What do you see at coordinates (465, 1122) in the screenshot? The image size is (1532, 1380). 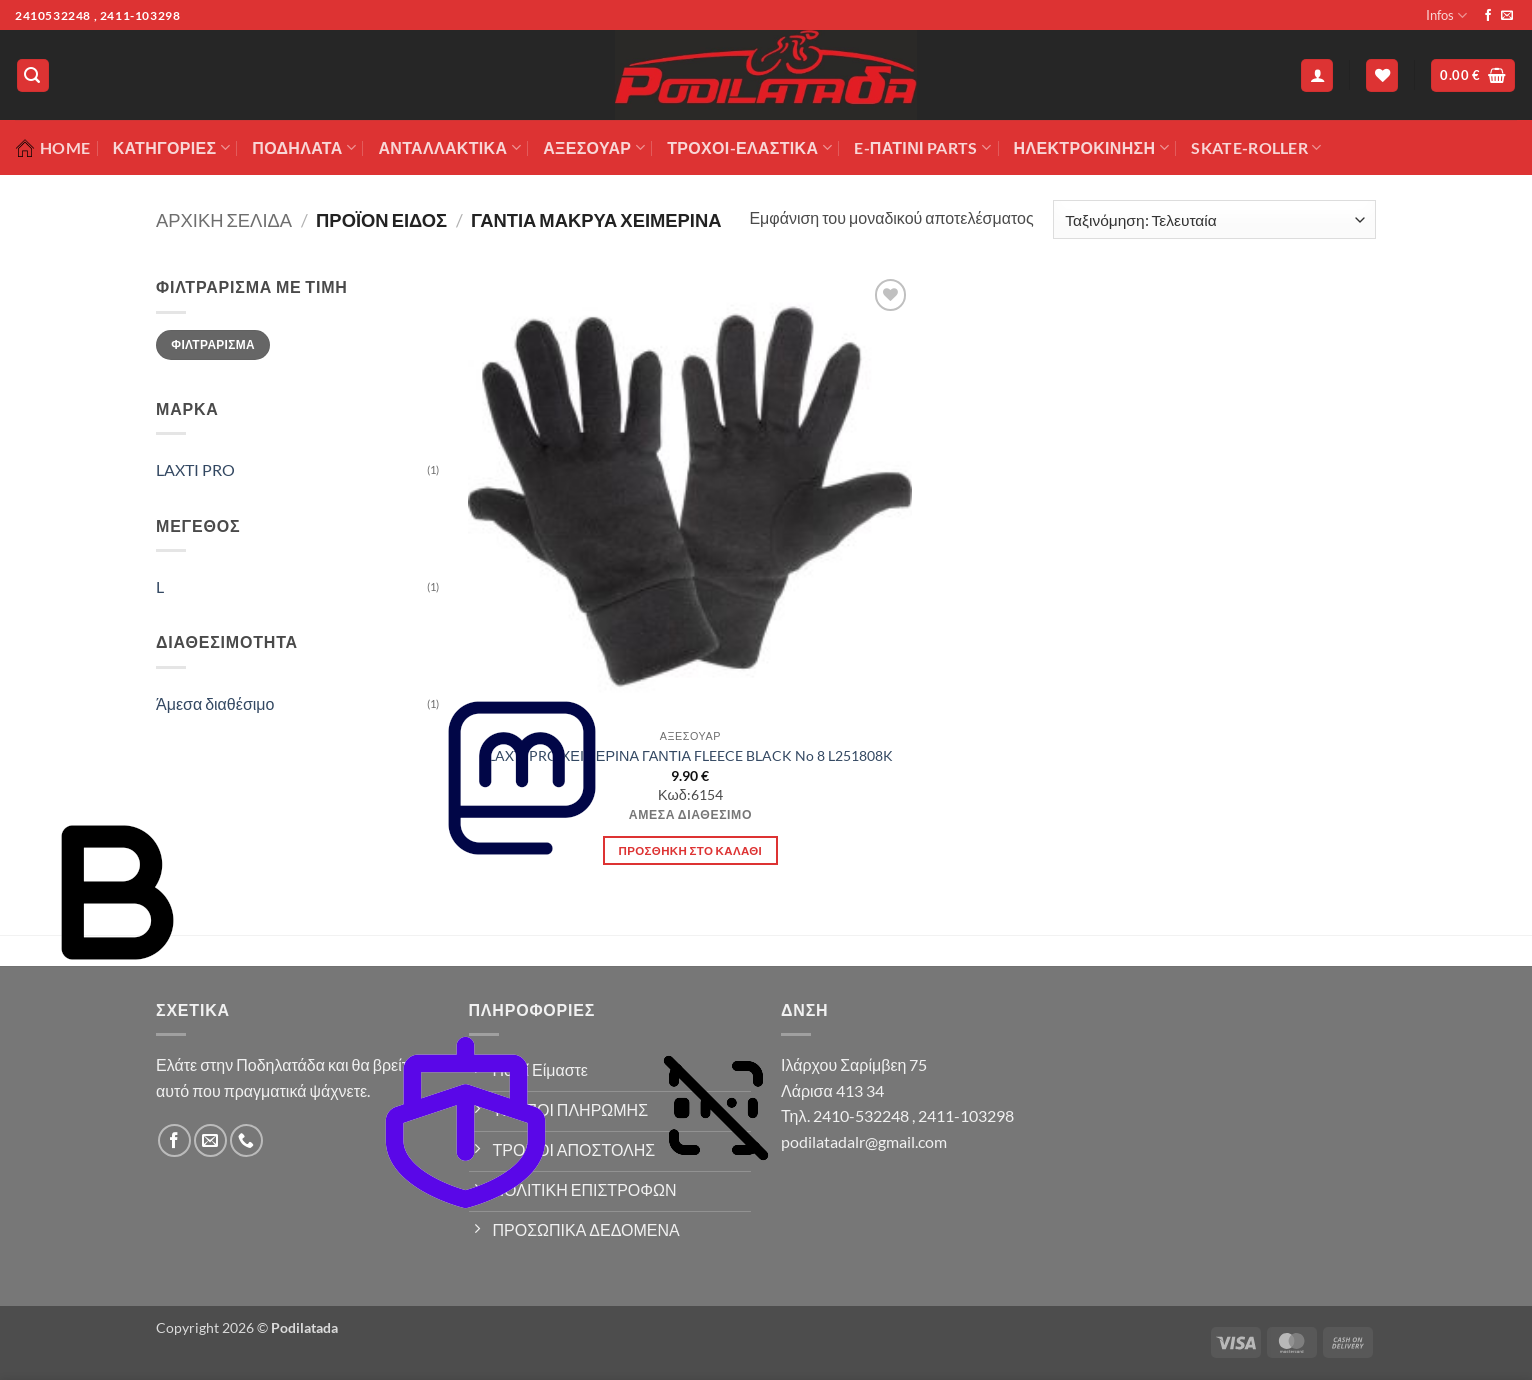 I see `access boat or marine transportation options` at bounding box center [465, 1122].